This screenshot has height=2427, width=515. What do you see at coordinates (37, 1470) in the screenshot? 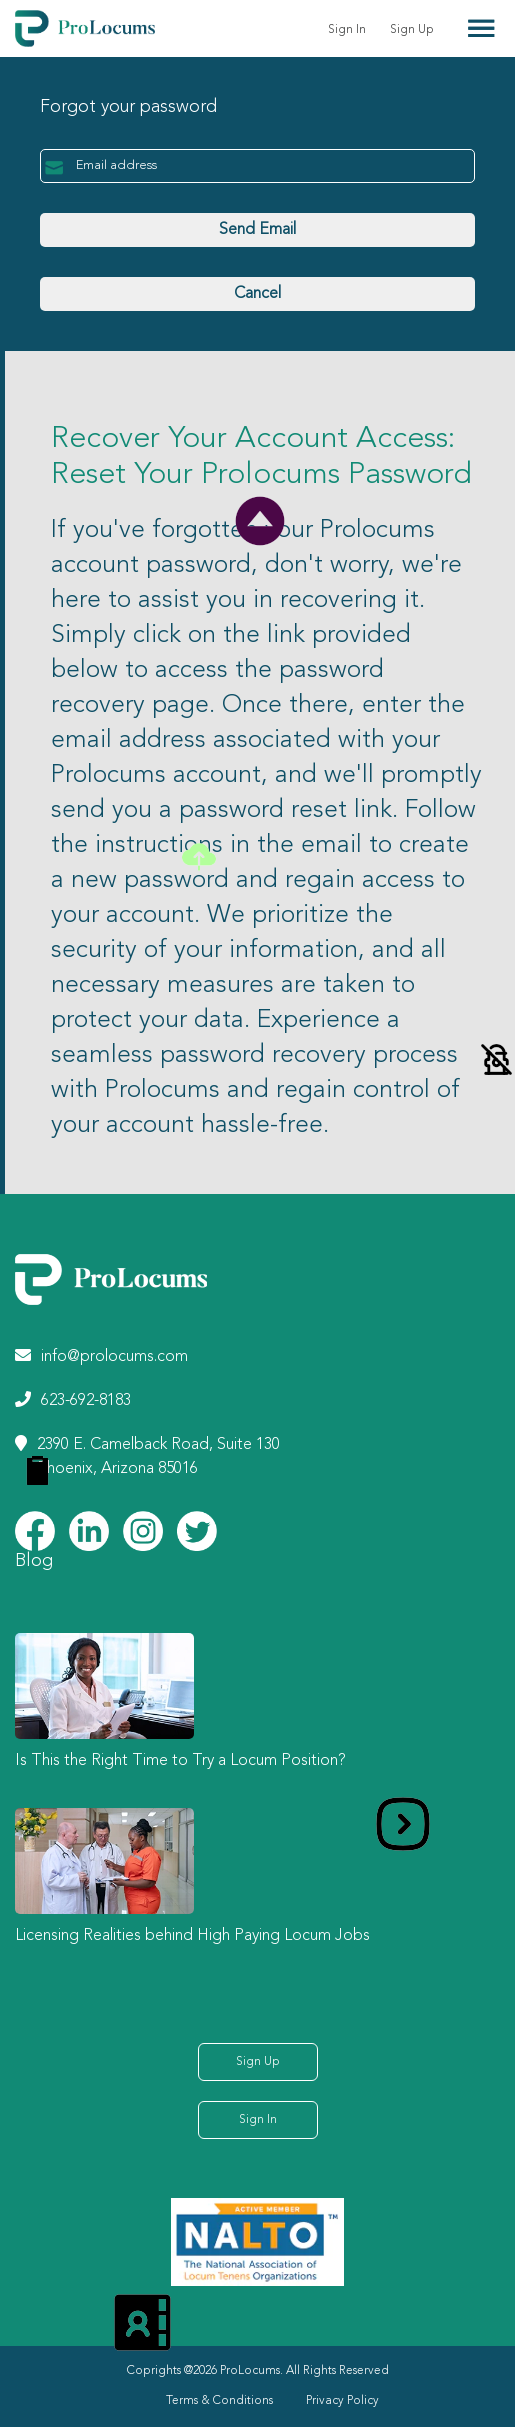
I see `copy to clipboard` at bounding box center [37, 1470].